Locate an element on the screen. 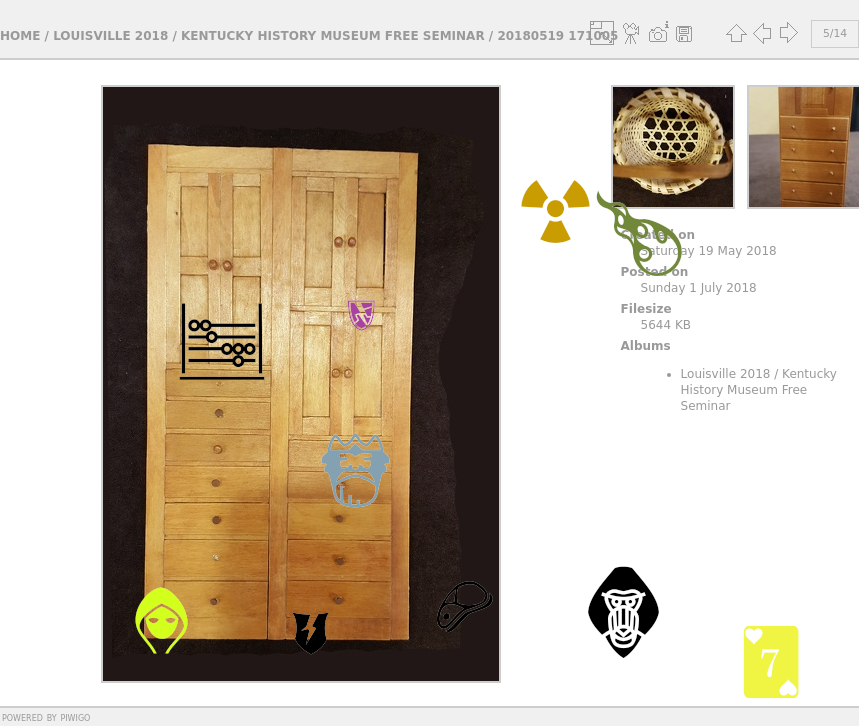 The width and height of the screenshot is (859, 726). seven of hearts playing card is located at coordinates (771, 662).